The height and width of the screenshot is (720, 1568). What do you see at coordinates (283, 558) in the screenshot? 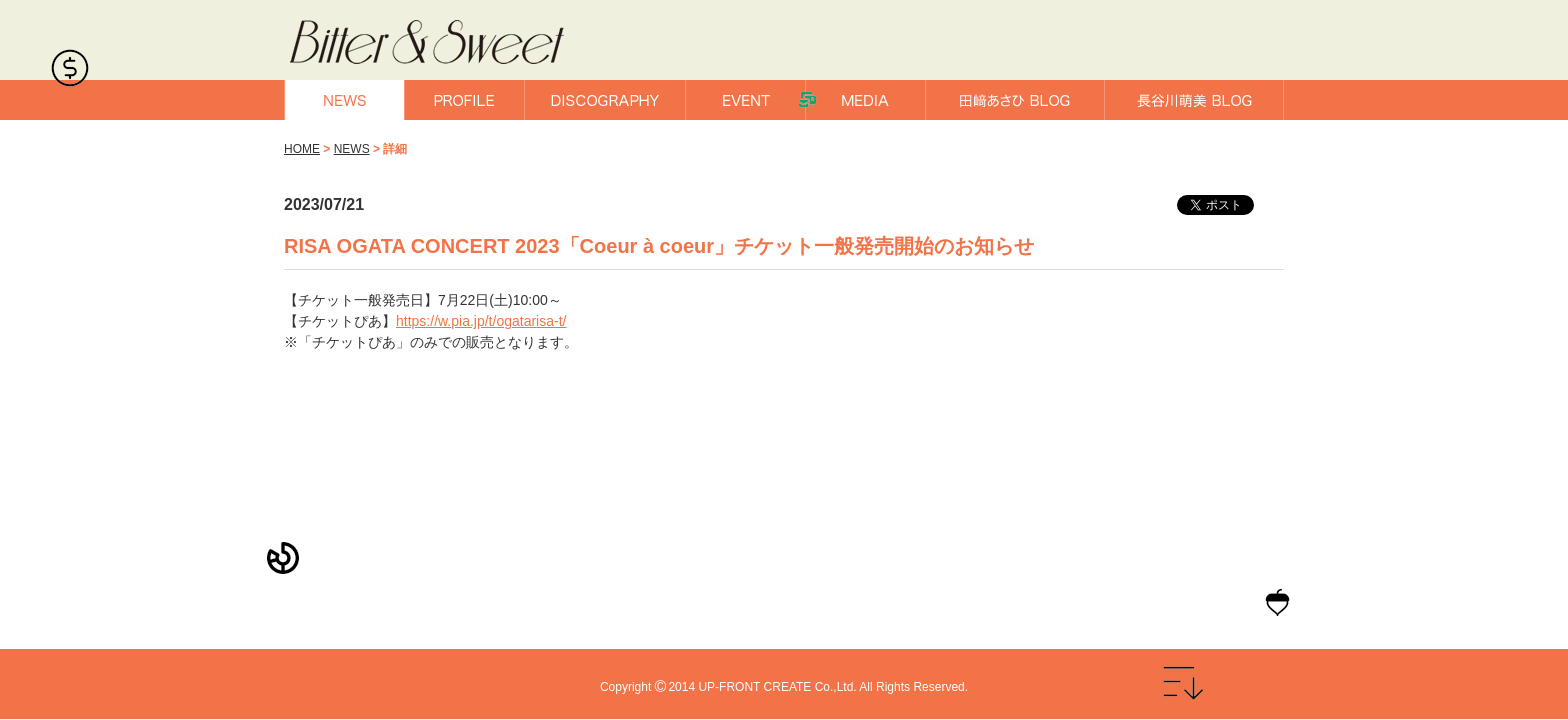
I see `view analytics or statistics breakdown` at bounding box center [283, 558].